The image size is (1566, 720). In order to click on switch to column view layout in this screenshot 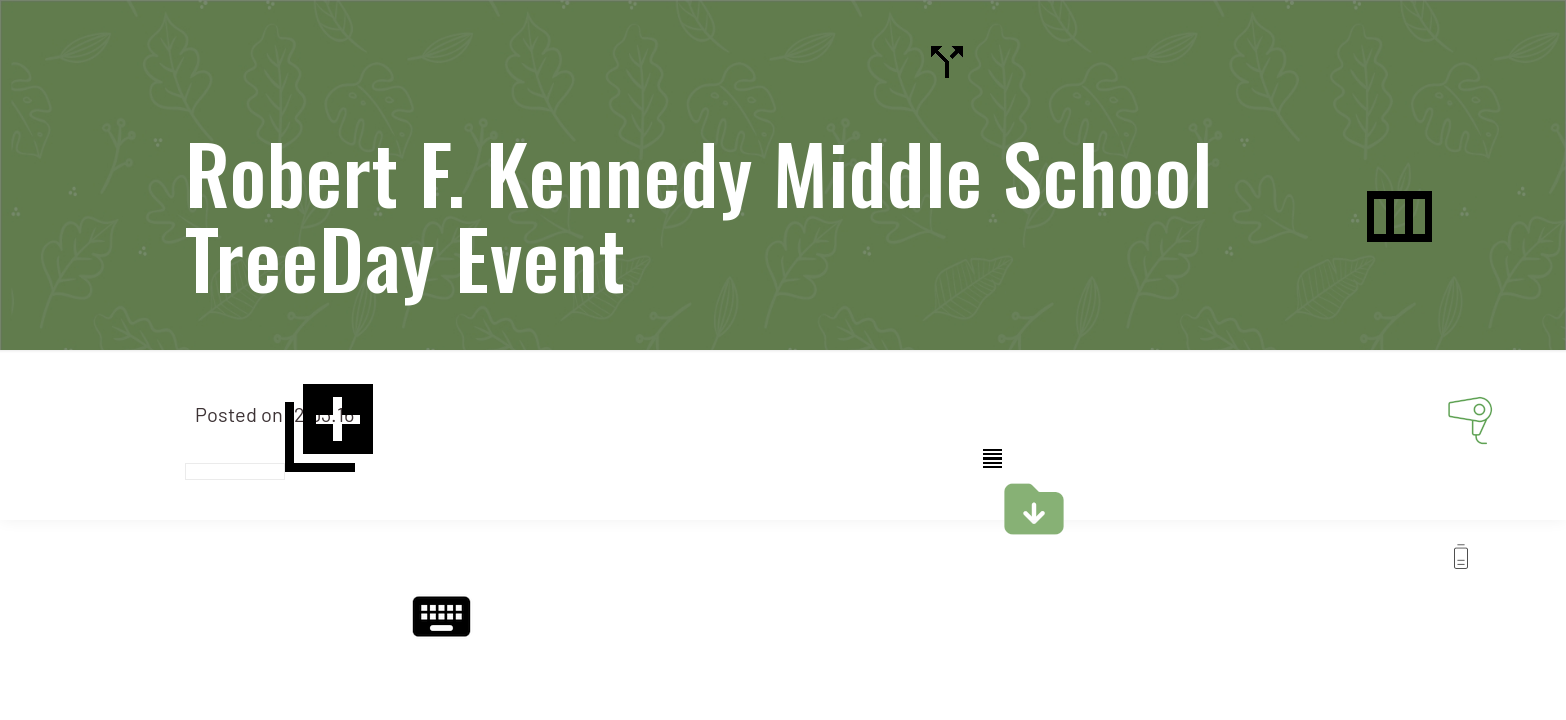, I will do `click(1397, 218)`.